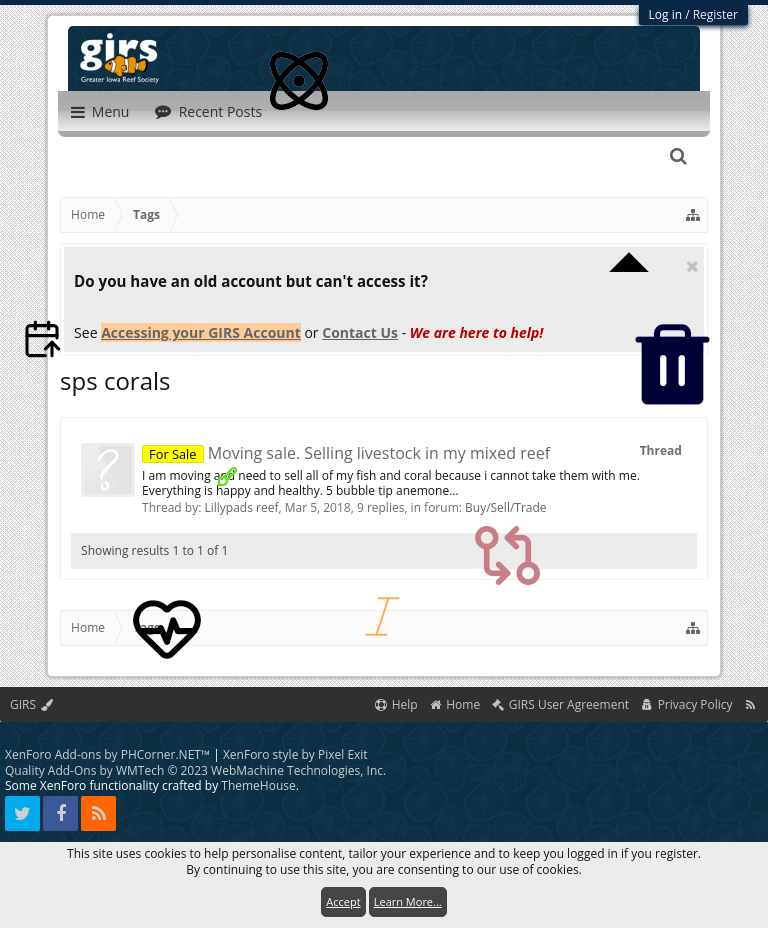 This screenshot has width=768, height=928. I want to click on upload or export calendar event, so click(42, 339).